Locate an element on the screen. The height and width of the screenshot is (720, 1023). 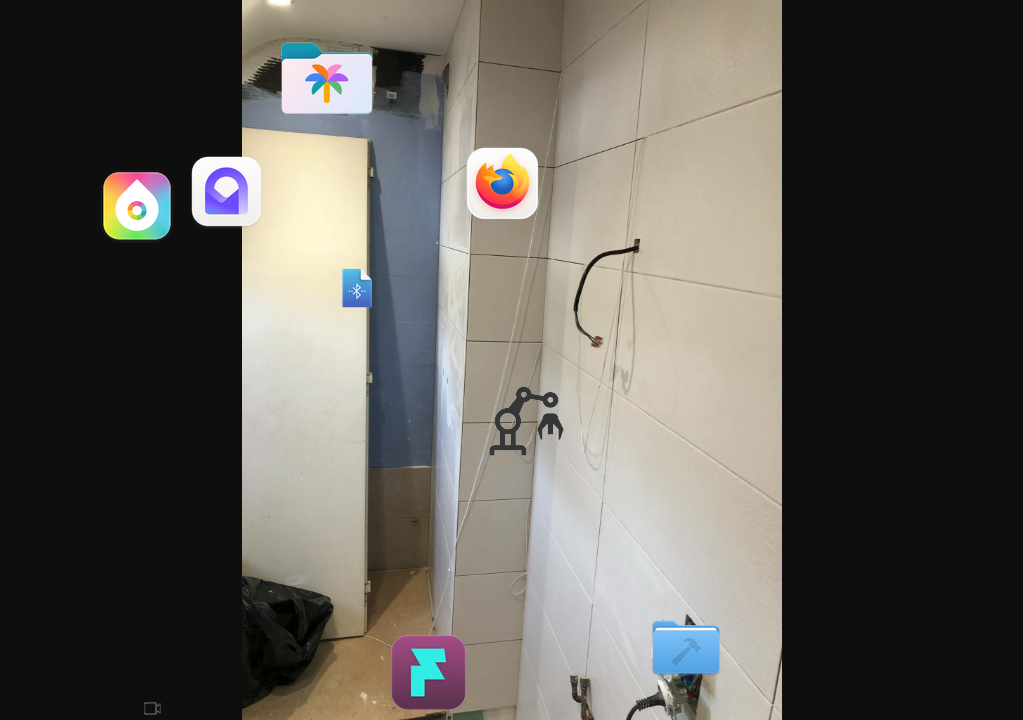
open firefox web browser is located at coordinates (502, 183).